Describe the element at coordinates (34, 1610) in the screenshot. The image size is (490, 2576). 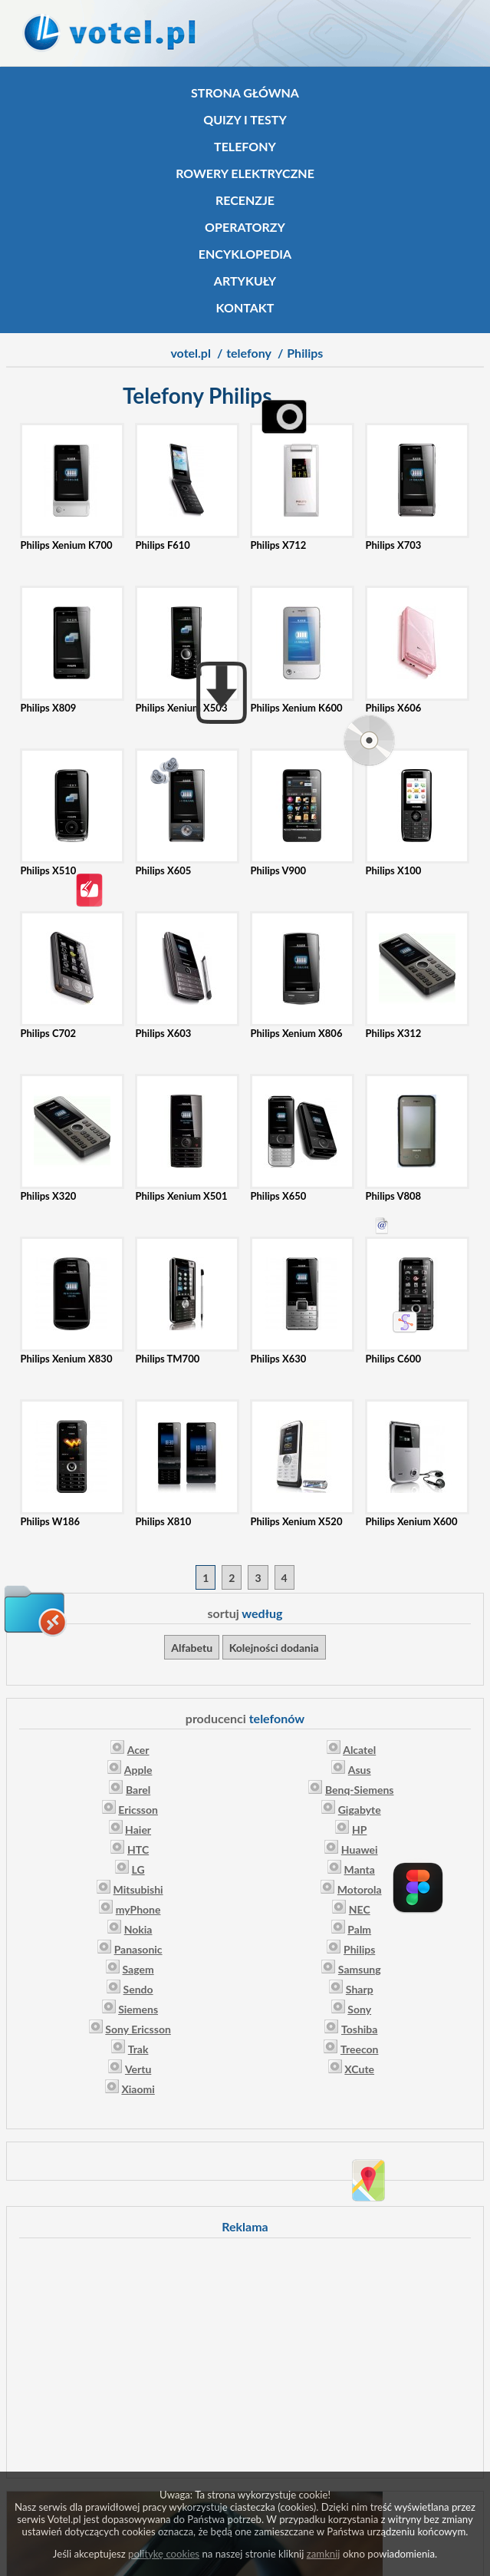
I see `open folder containing microsoft remote desktop files` at that location.